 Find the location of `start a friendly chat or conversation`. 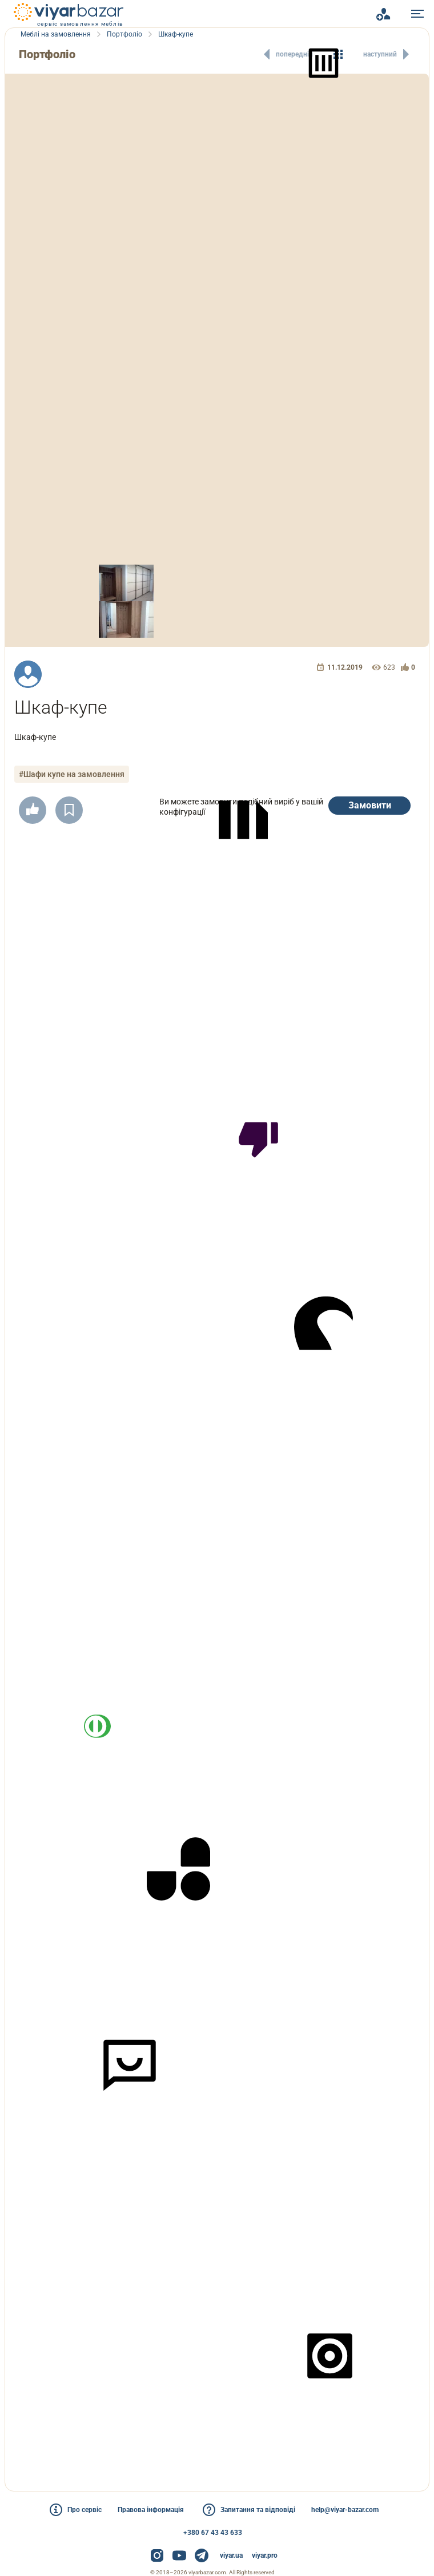

start a friendly chat or conversation is located at coordinates (130, 2063).